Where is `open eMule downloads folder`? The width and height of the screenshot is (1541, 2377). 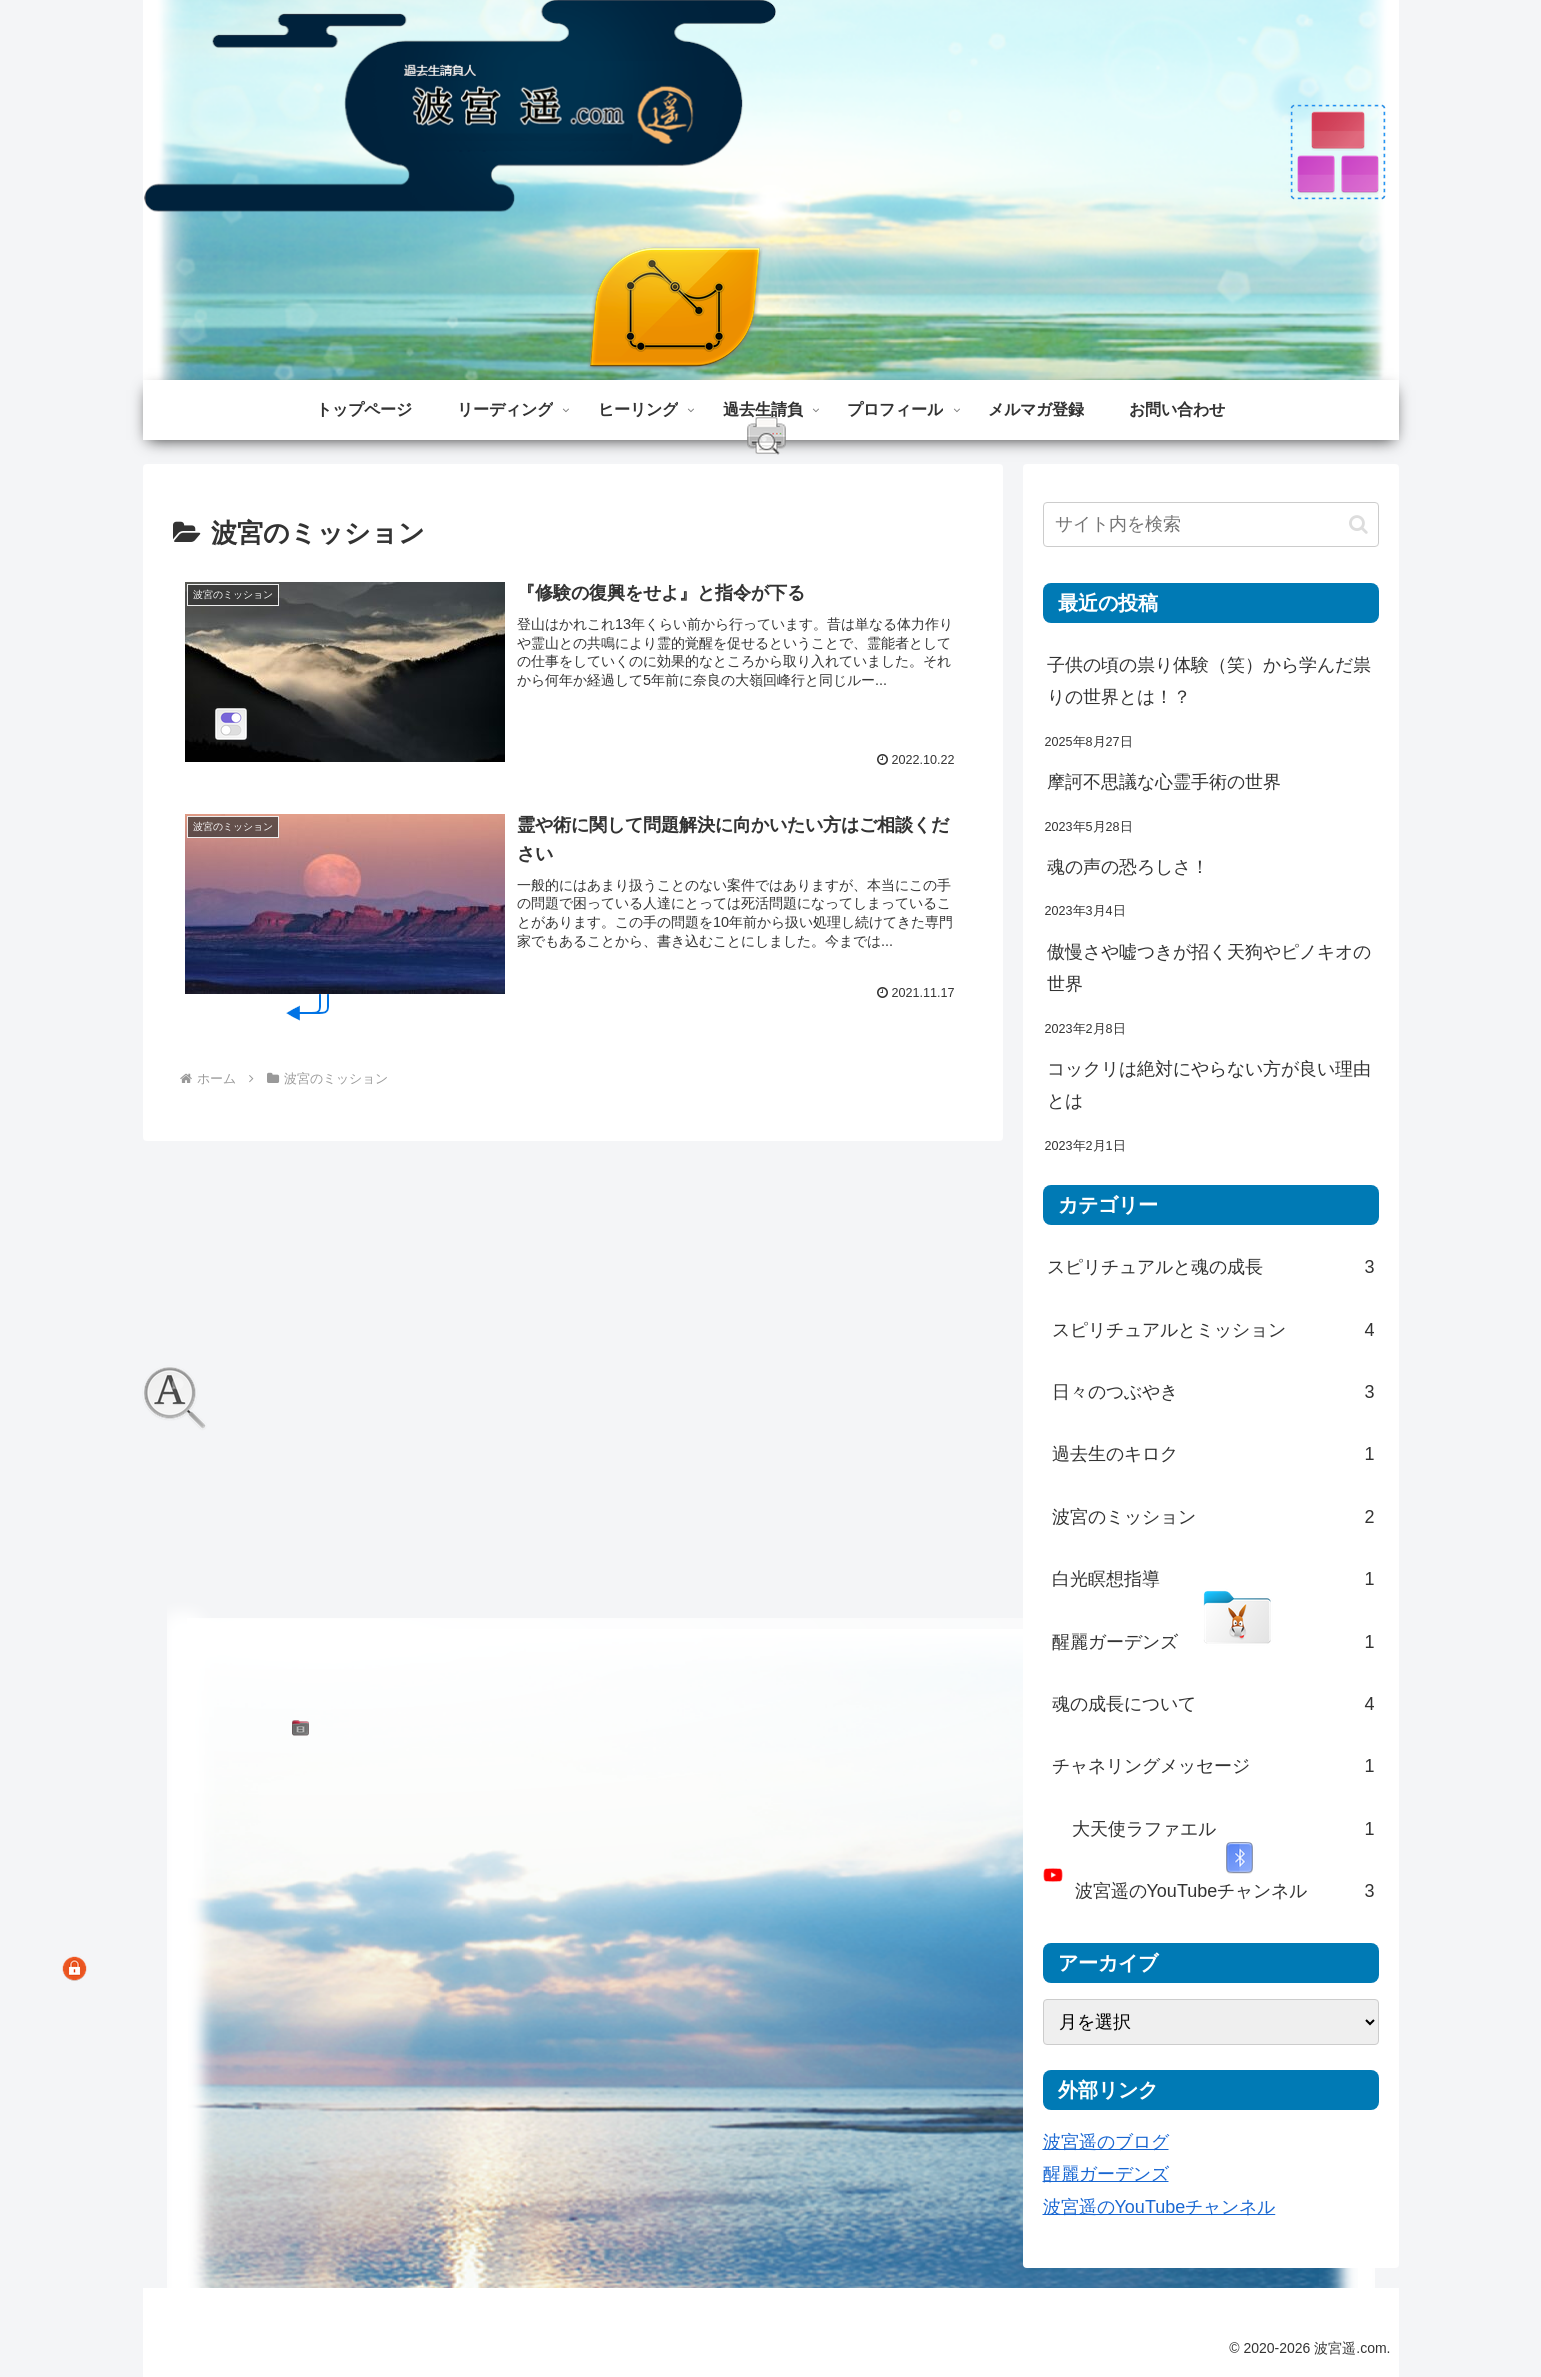
open eMule downloads folder is located at coordinates (1237, 1619).